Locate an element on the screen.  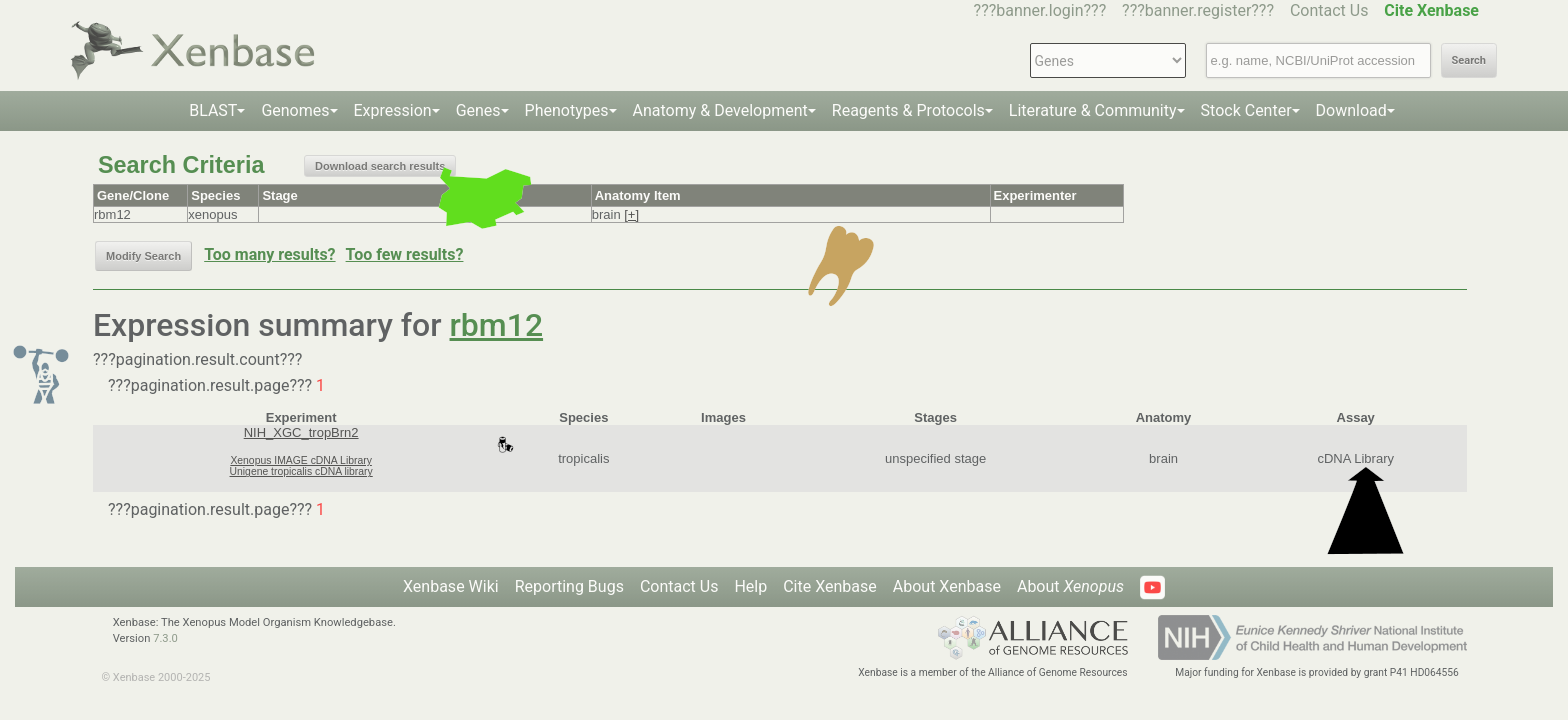
view battery status or power levels is located at coordinates (505, 444).